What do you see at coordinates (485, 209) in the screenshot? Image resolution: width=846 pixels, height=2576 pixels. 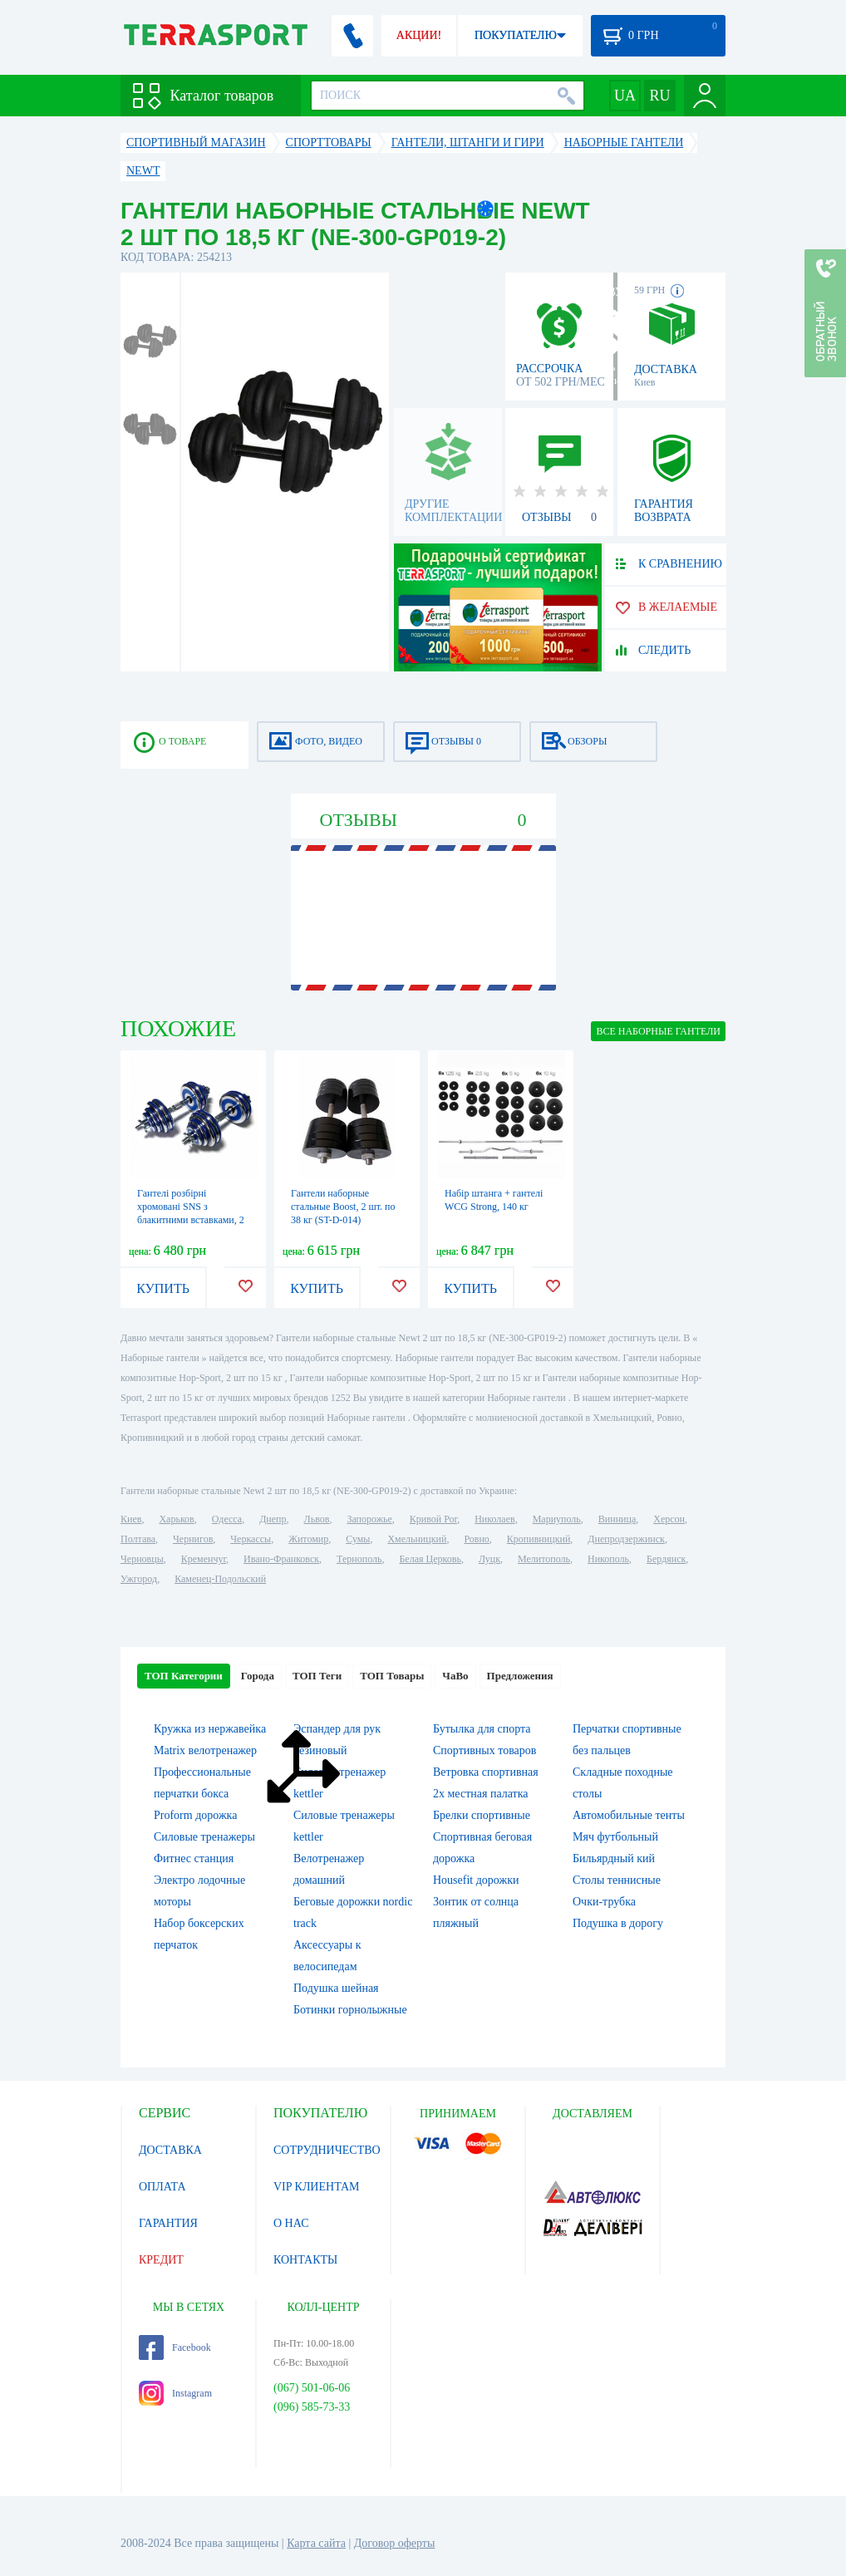 I see `loading content in progress` at bounding box center [485, 209].